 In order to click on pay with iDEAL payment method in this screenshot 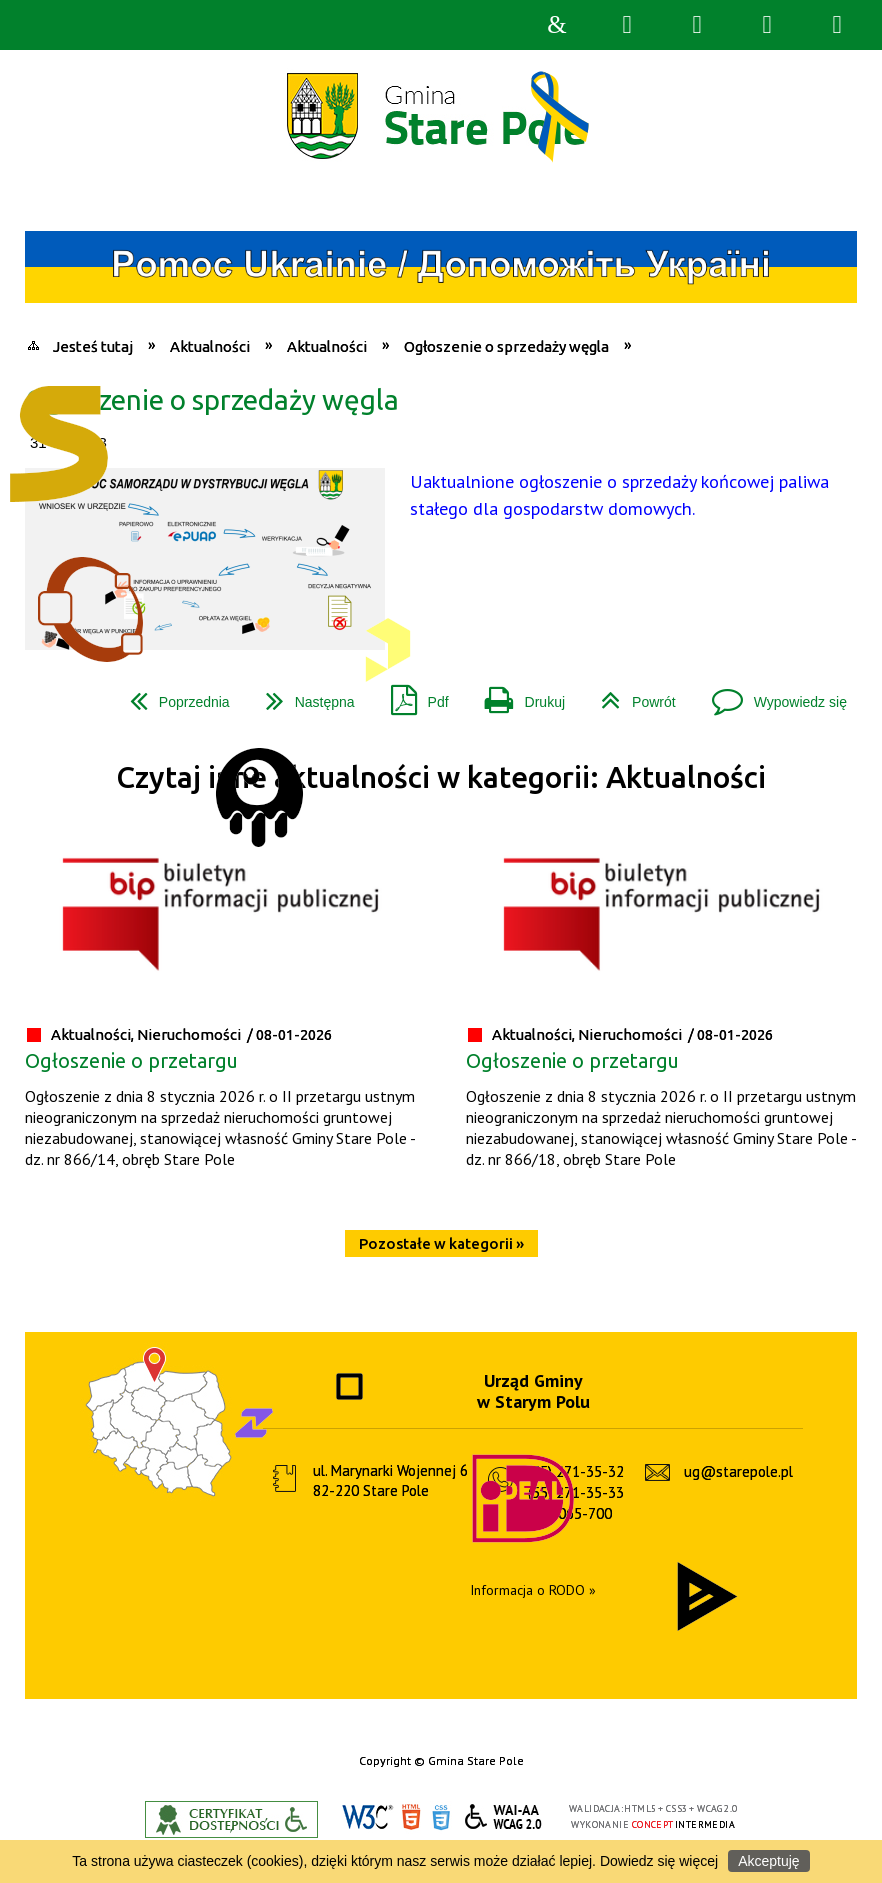, I will do `click(522, 1498)`.